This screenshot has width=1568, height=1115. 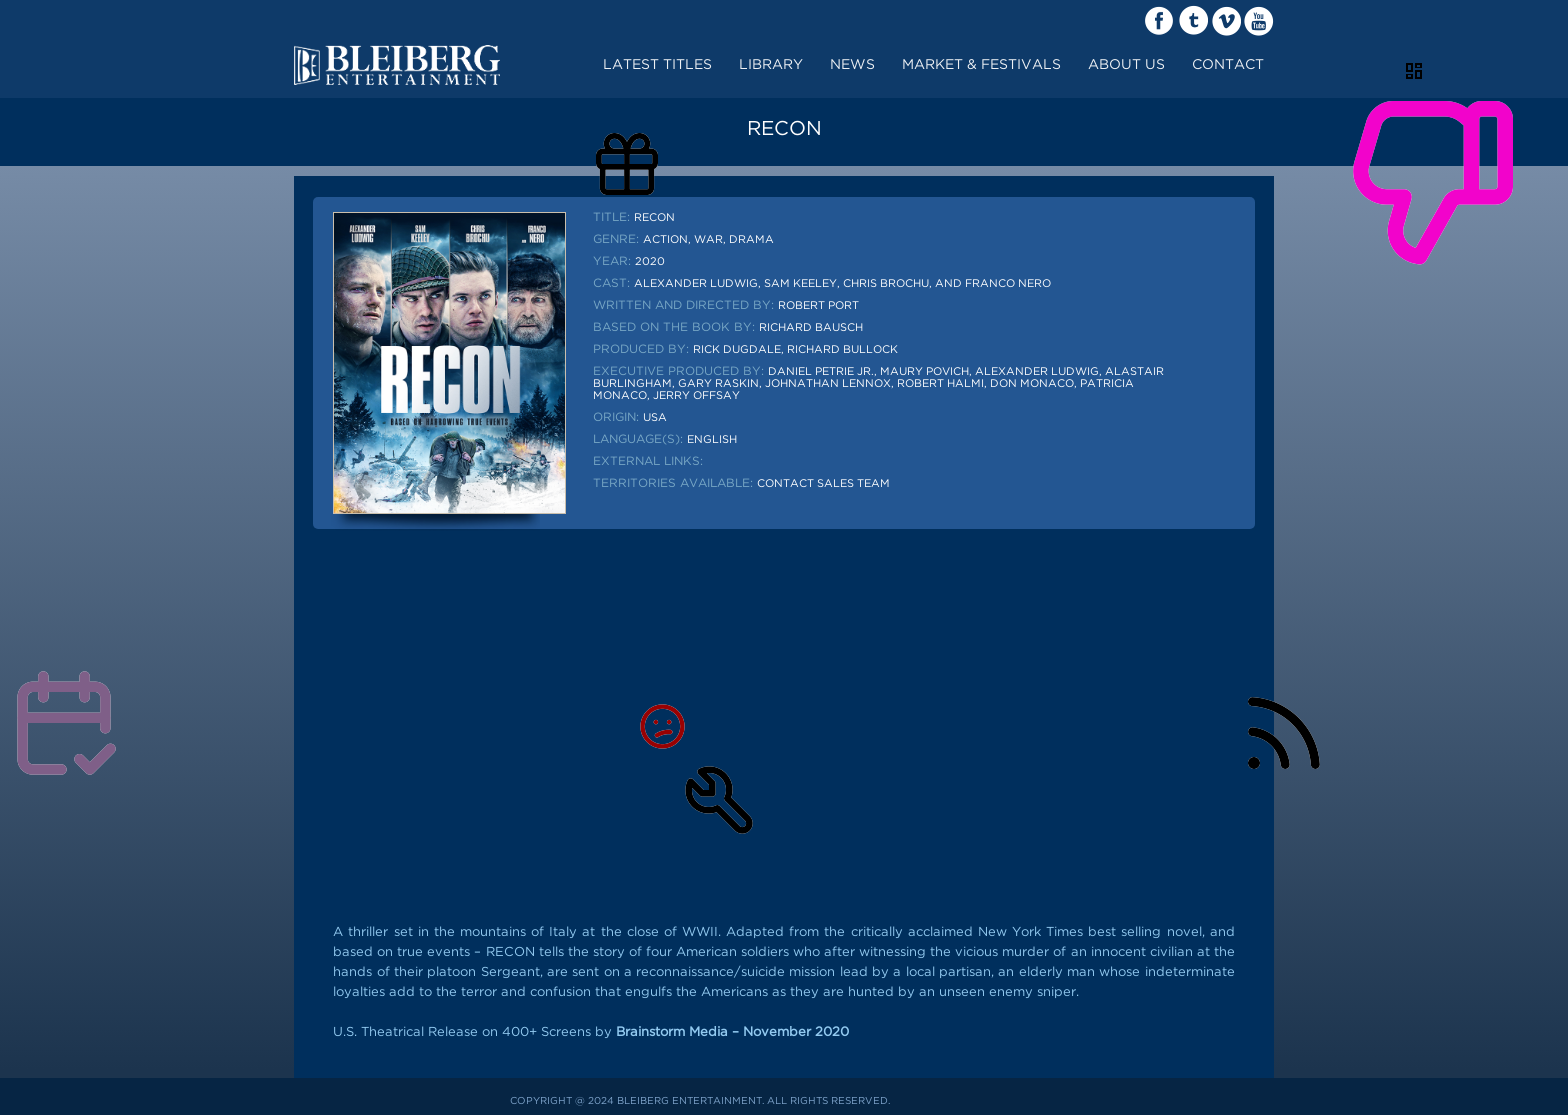 I want to click on access the main dashboard, so click(x=1414, y=71).